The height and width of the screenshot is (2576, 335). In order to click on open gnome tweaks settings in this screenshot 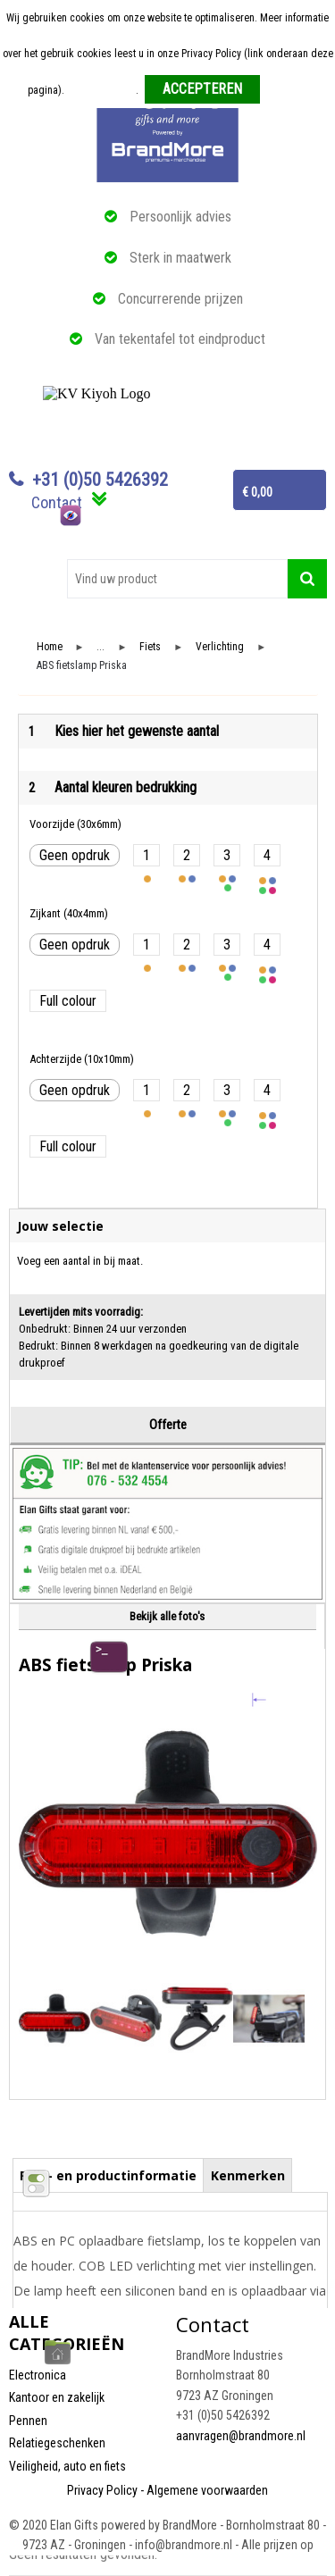, I will do `click(36, 2183)`.